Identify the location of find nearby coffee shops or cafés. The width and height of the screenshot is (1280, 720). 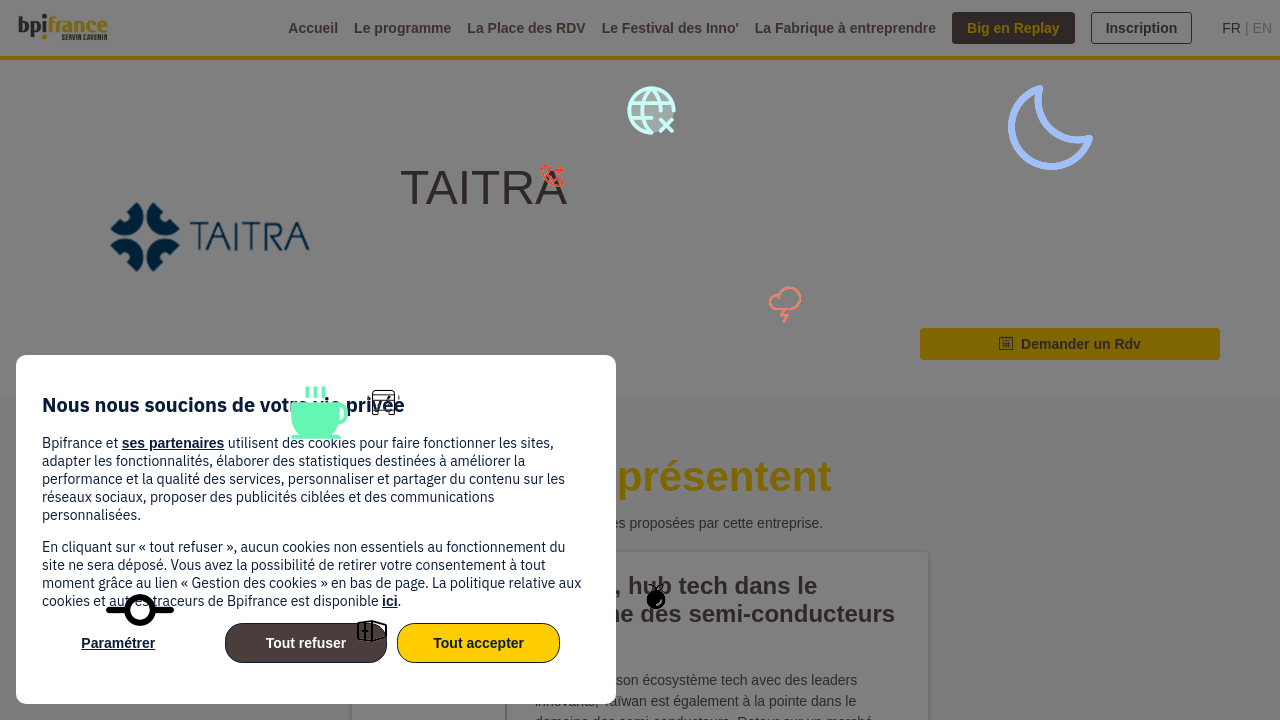
(317, 414).